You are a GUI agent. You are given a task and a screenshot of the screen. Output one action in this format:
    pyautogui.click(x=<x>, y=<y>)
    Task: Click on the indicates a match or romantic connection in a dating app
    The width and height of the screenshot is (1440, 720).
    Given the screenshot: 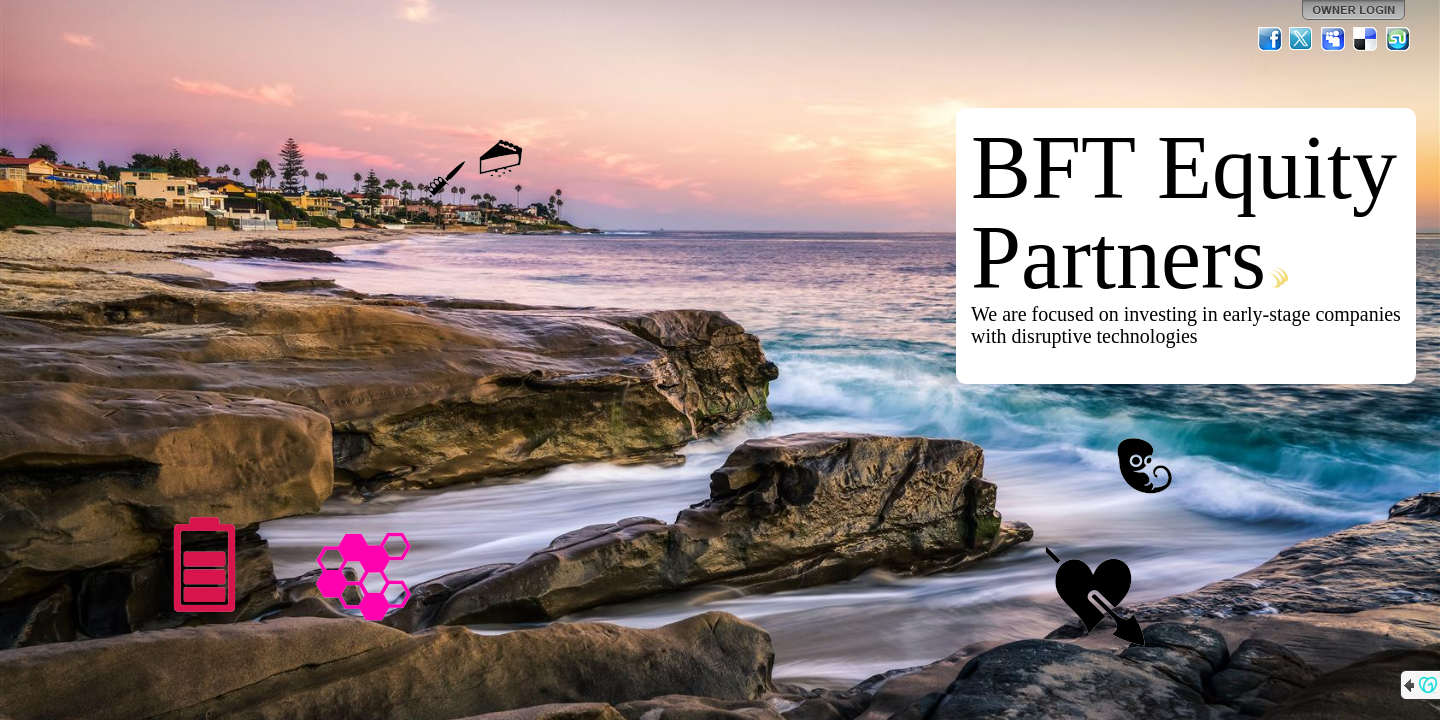 What is the action you would take?
    pyautogui.click(x=1095, y=595)
    